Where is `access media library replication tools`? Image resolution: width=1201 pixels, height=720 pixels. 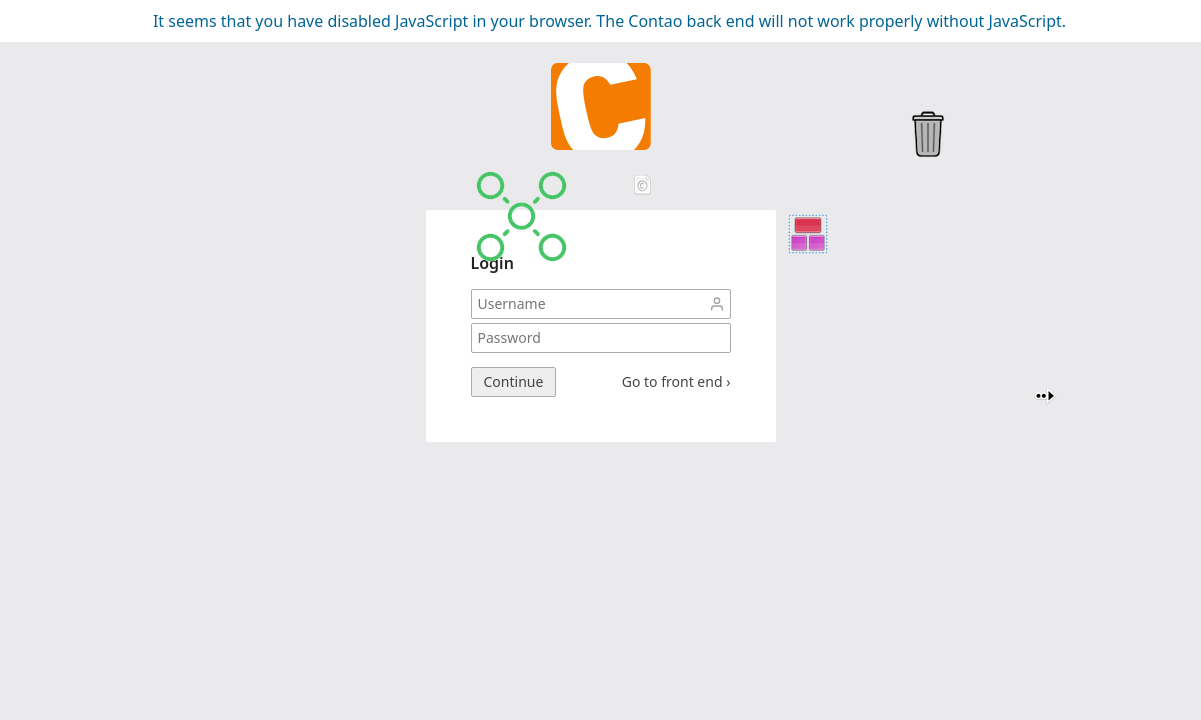
access media library replication tools is located at coordinates (521, 216).